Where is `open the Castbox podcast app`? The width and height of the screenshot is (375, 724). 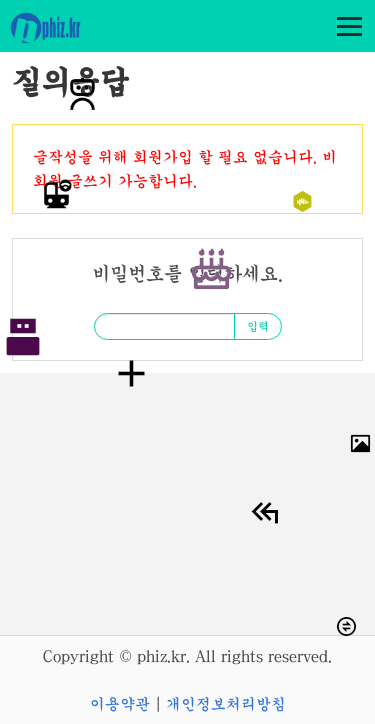
open the Castbox podcast app is located at coordinates (302, 201).